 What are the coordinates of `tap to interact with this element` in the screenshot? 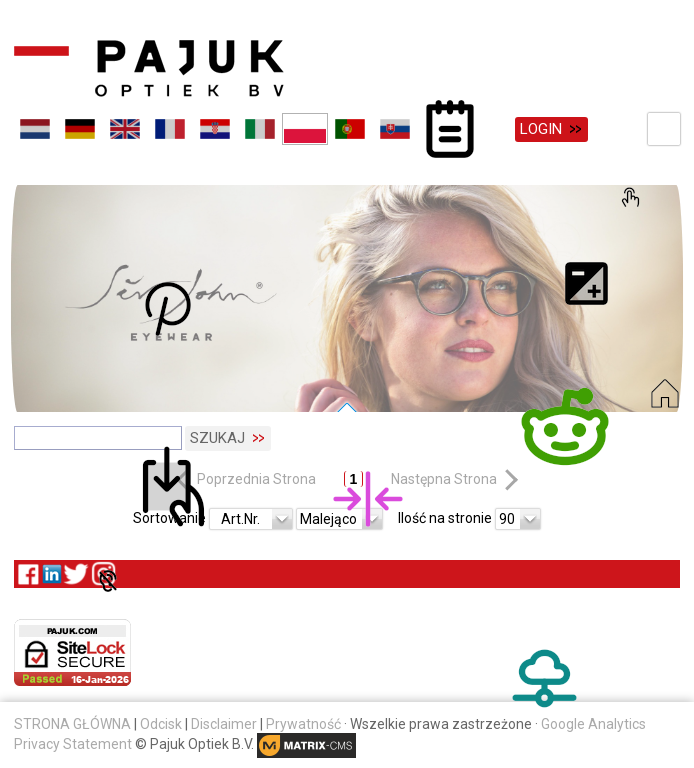 It's located at (630, 197).